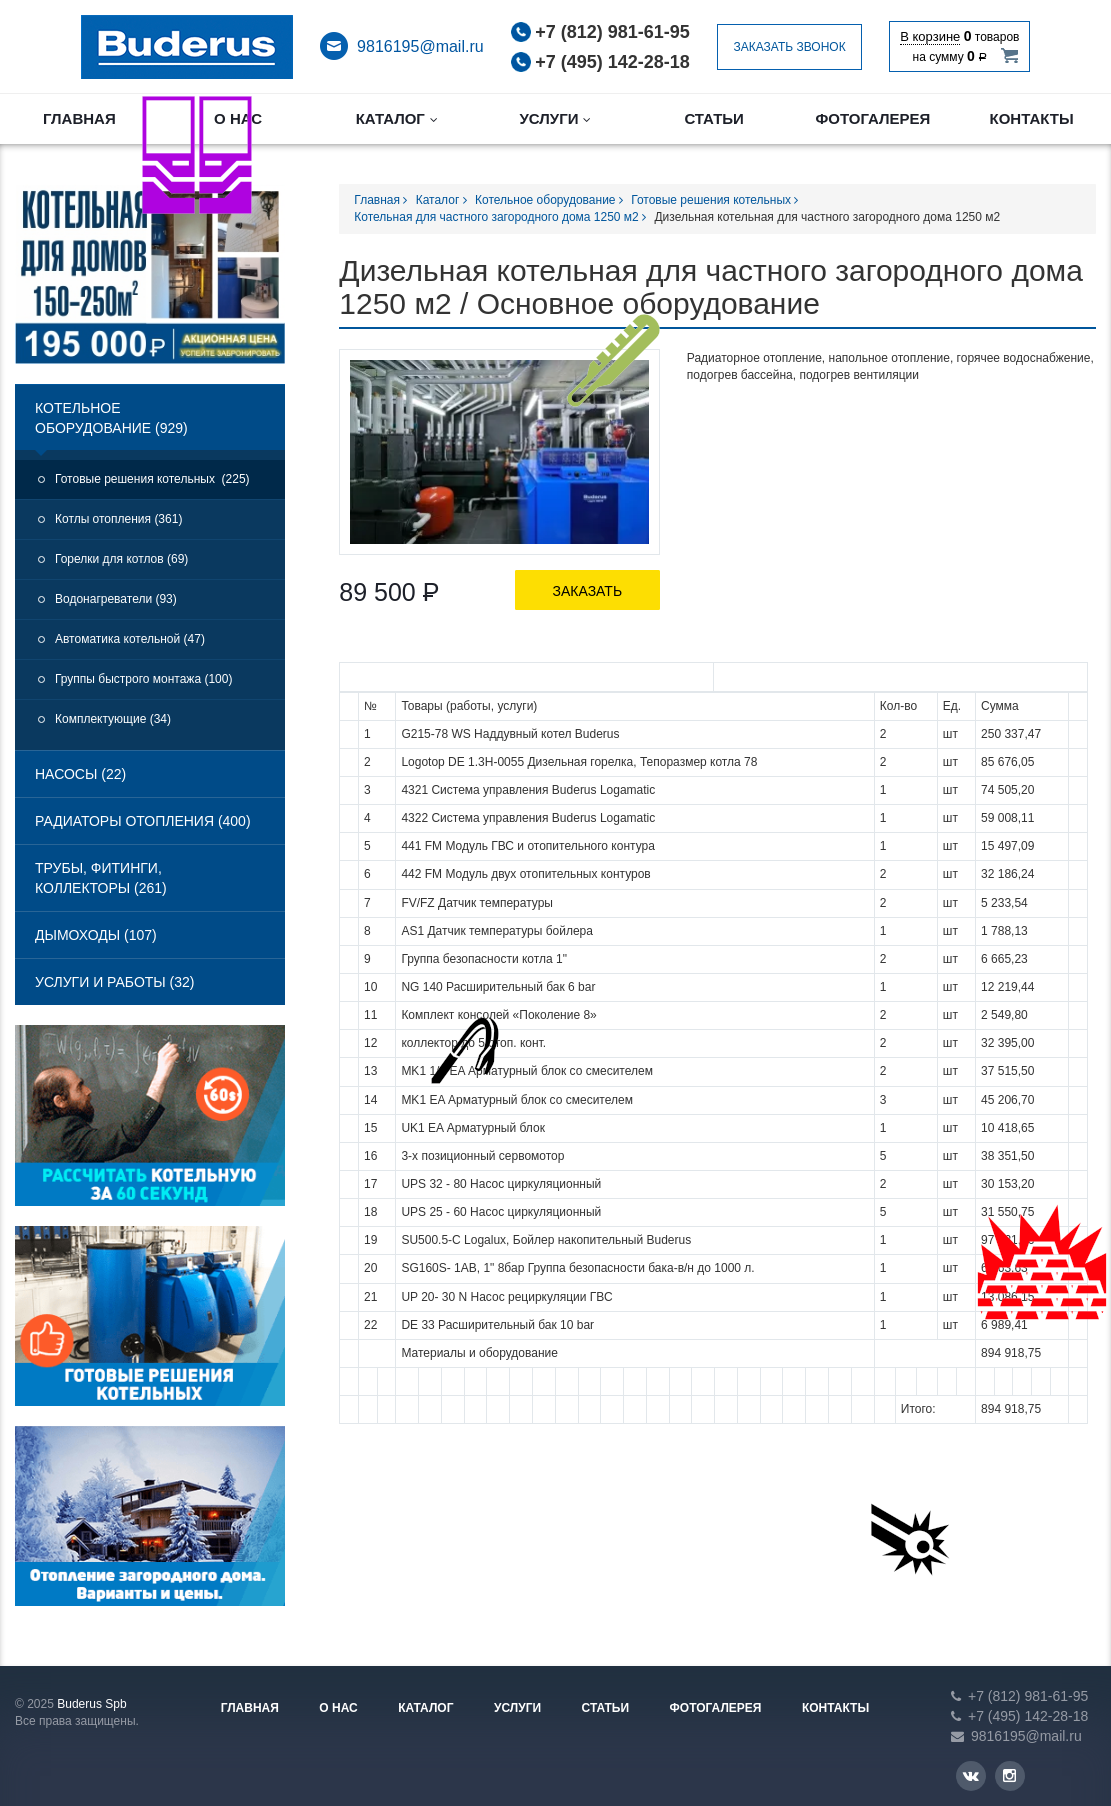 The image size is (1111, 1806). What do you see at coordinates (910, 1537) in the screenshot?
I see `indicates precision aiming or targeting mode` at bounding box center [910, 1537].